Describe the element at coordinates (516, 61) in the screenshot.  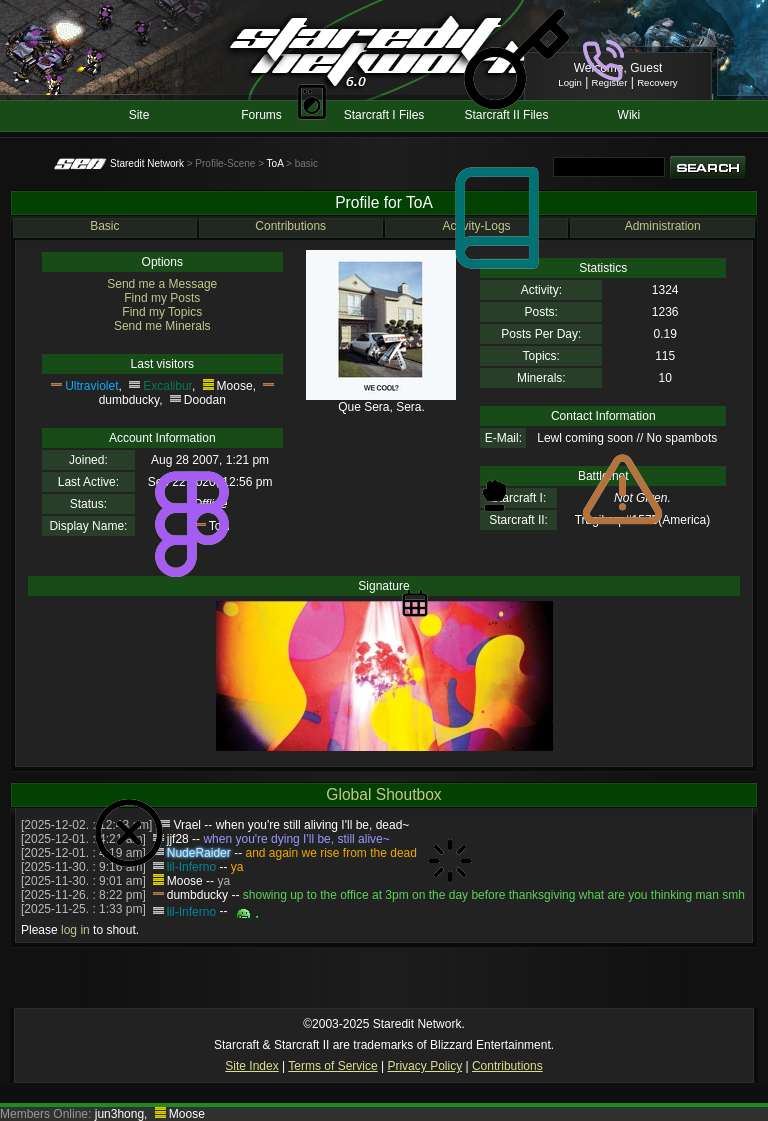
I see `access security or password settings` at that location.